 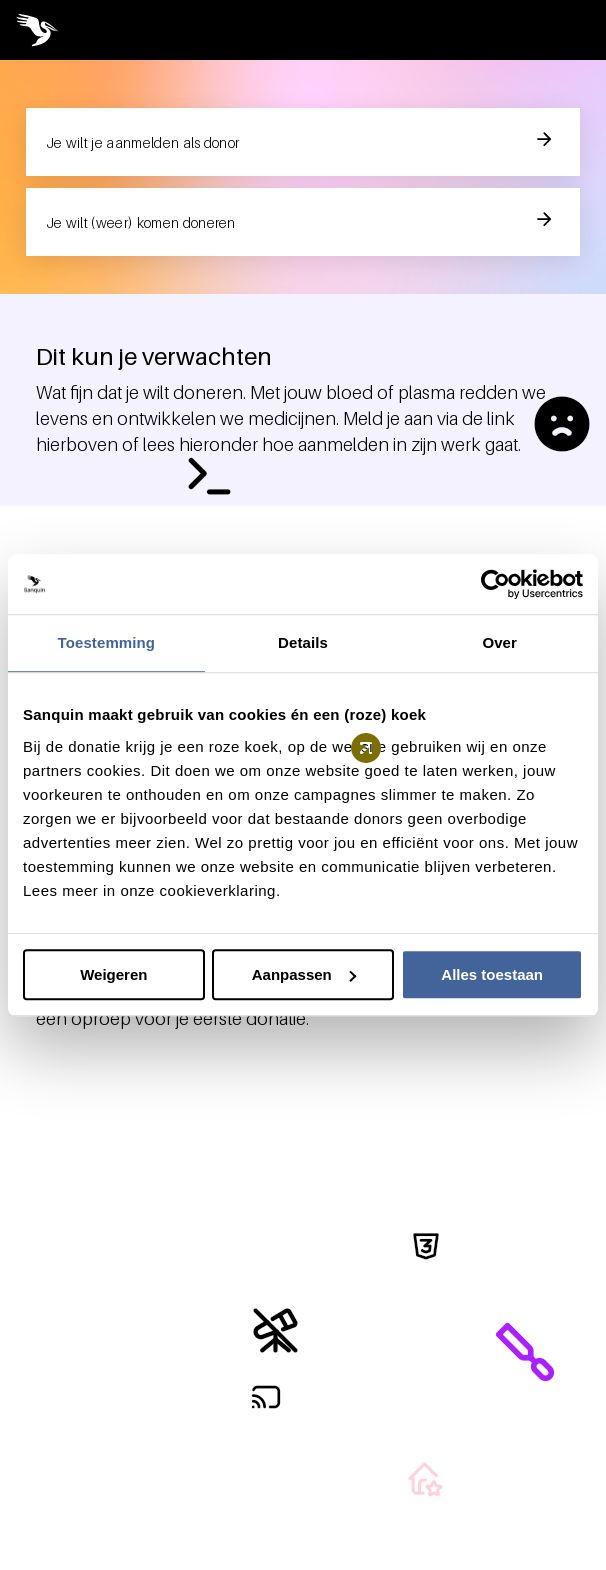 I want to click on open link in new tab or window, so click(x=366, y=748).